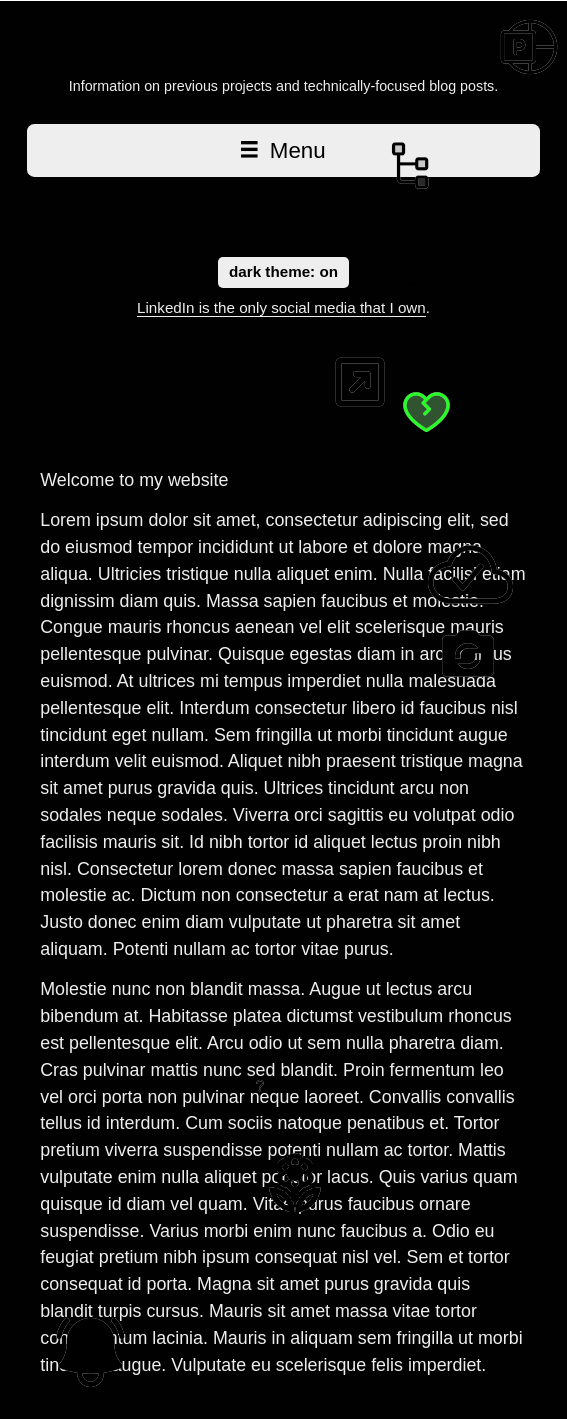 This screenshot has width=567, height=1419. What do you see at coordinates (90, 1352) in the screenshot?
I see `new notification alert` at bounding box center [90, 1352].